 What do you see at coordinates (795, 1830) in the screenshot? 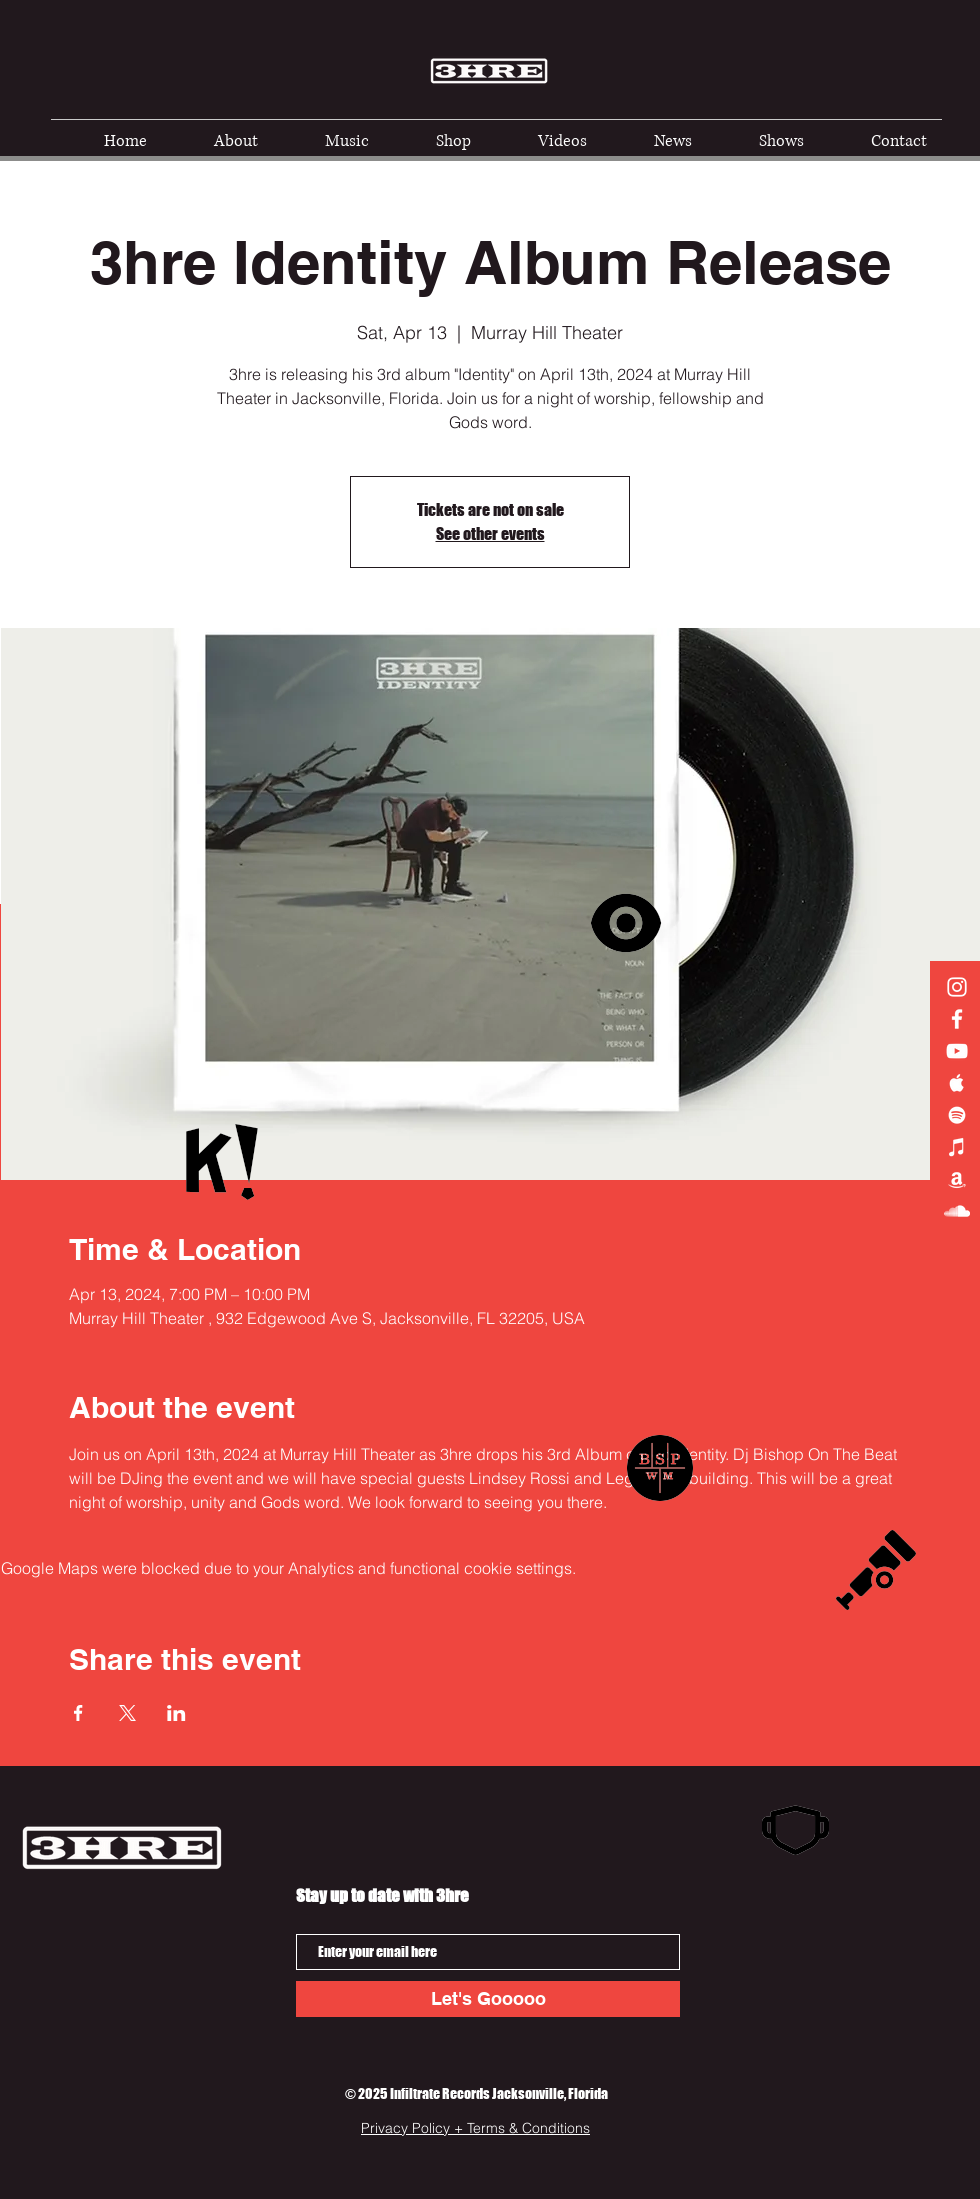
I see `indicates face mask required` at bounding box center [795, 1830].